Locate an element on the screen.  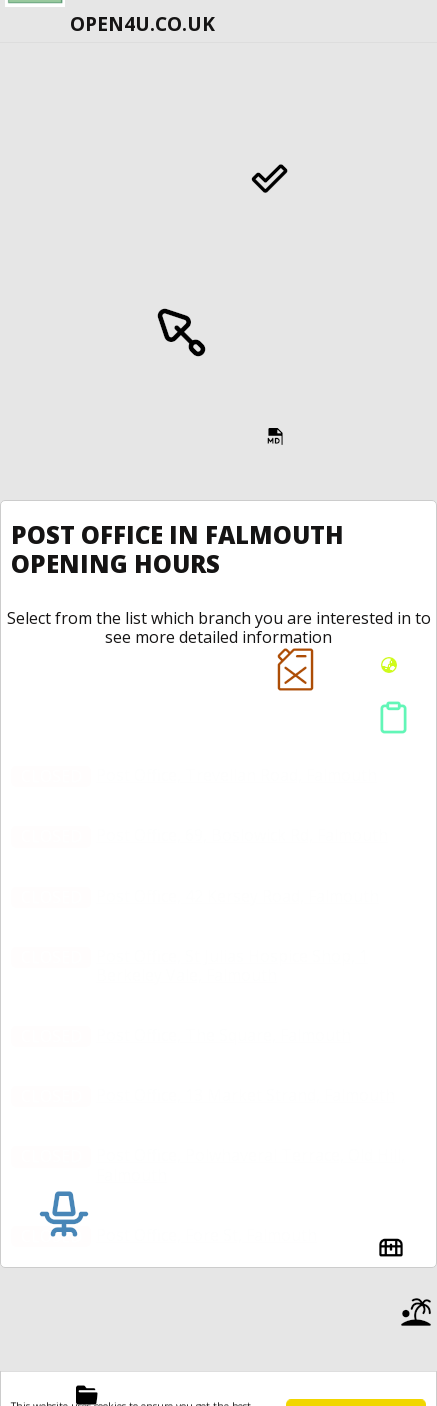
confirm or submit an action is located at coordinates (269, 178).